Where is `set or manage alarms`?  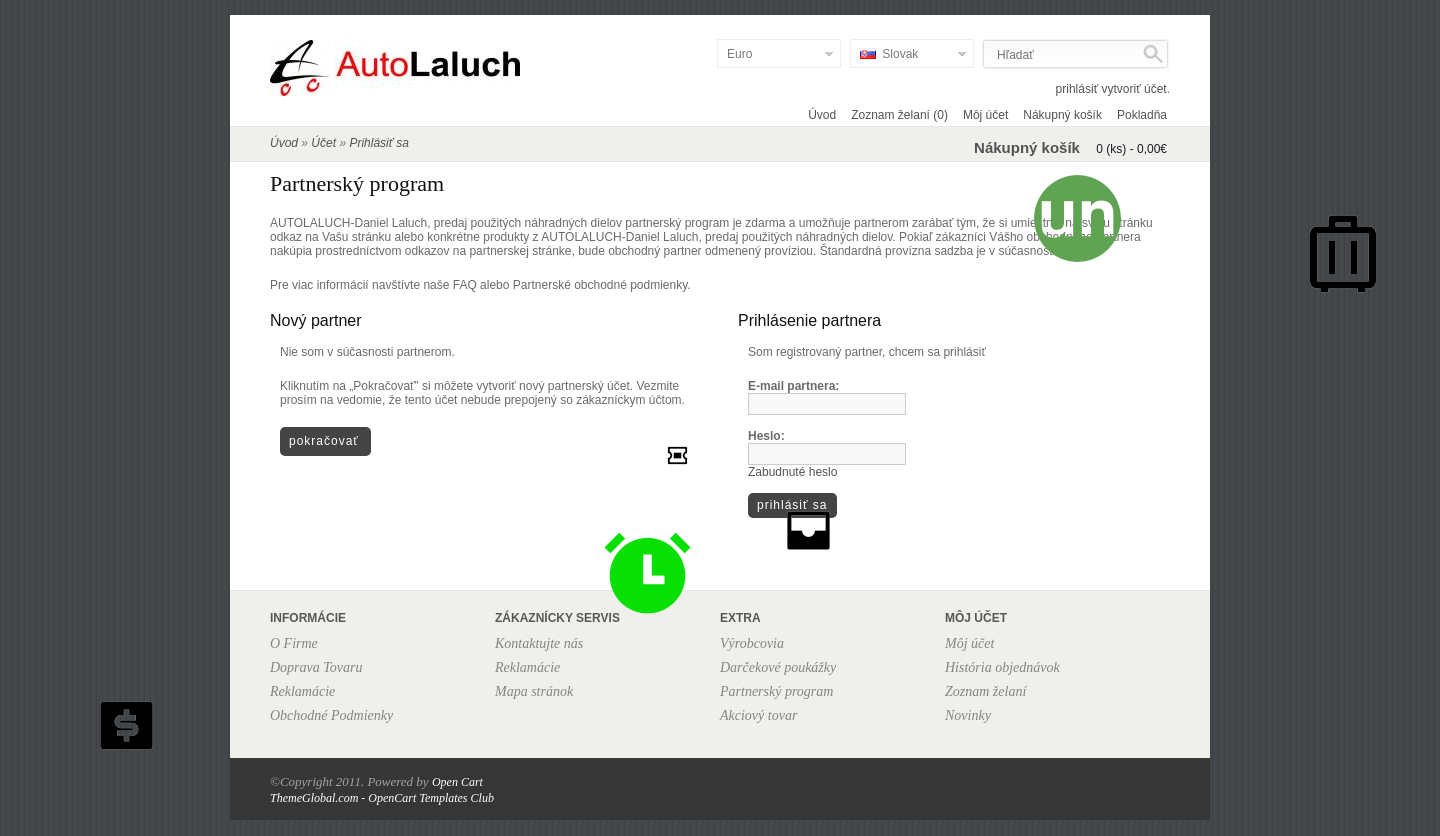 set or manage alarms is located at coordinates (647, 571).